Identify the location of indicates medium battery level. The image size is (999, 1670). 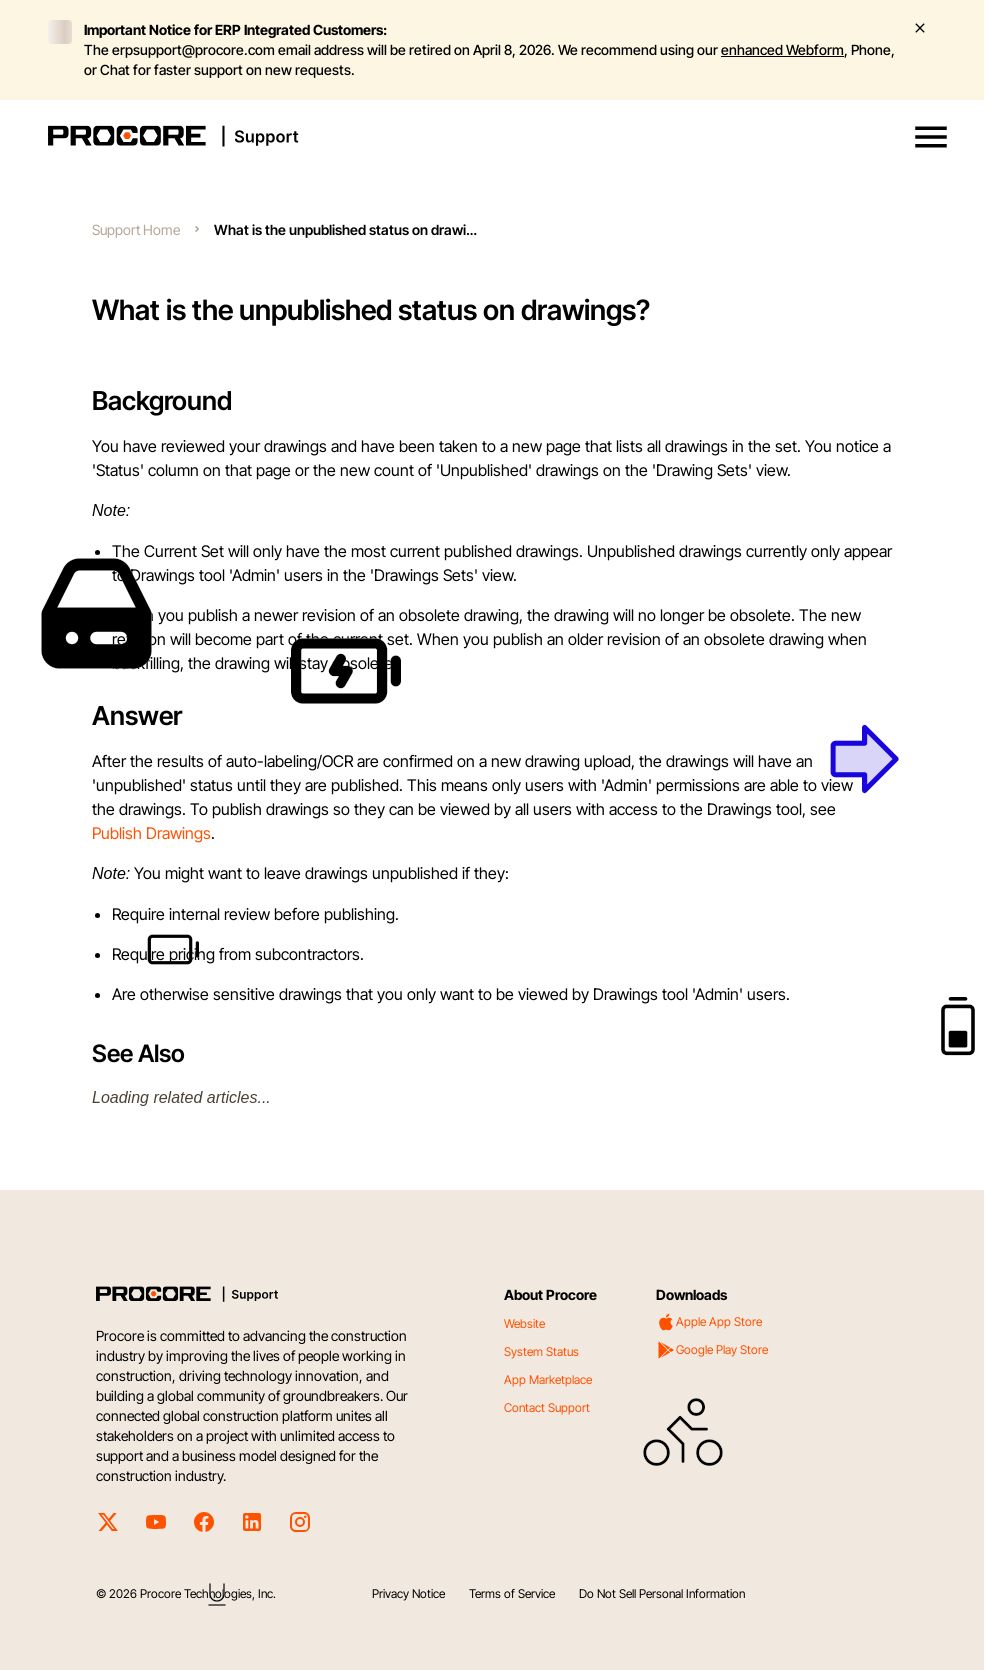
(958, 1027).